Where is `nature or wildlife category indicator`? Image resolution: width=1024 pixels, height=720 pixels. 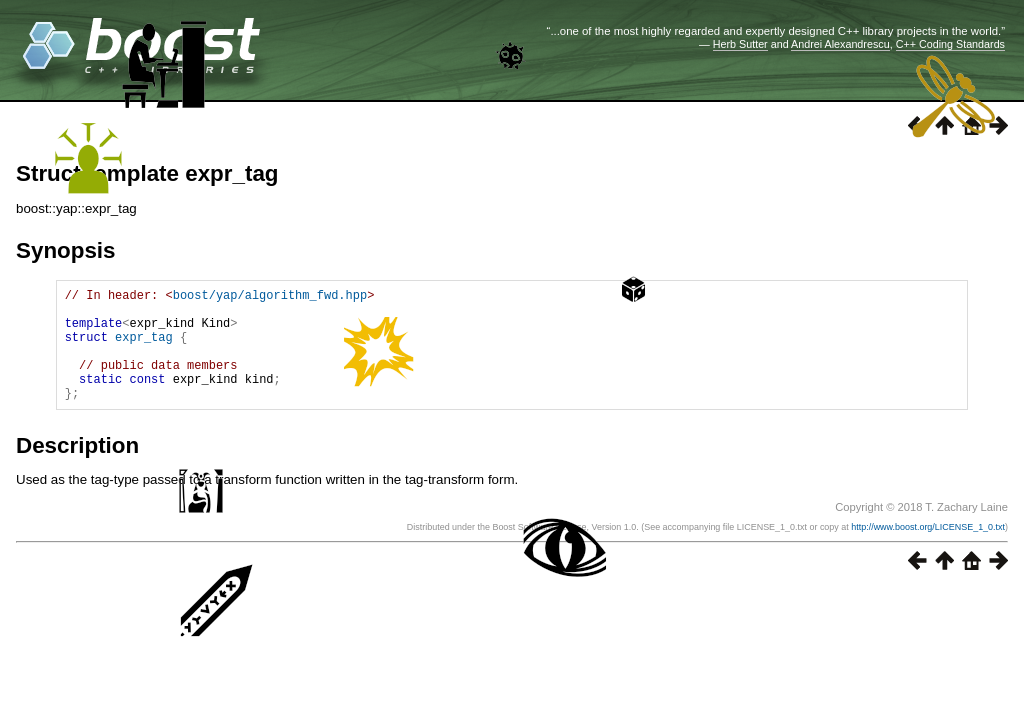
nature or wildlife category indicator is located at coordinates (953, 96).